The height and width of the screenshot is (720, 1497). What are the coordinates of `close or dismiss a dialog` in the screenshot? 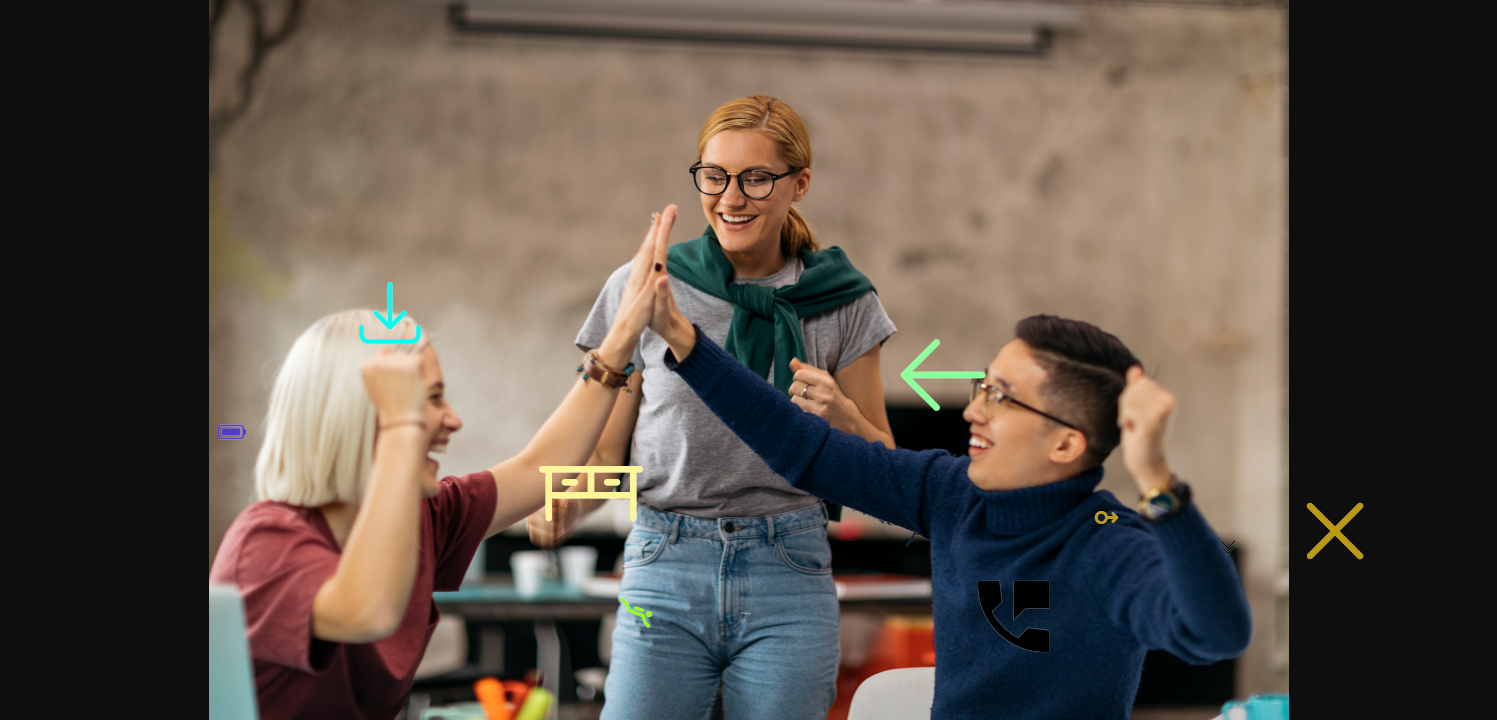 It's located at (1335, 531).